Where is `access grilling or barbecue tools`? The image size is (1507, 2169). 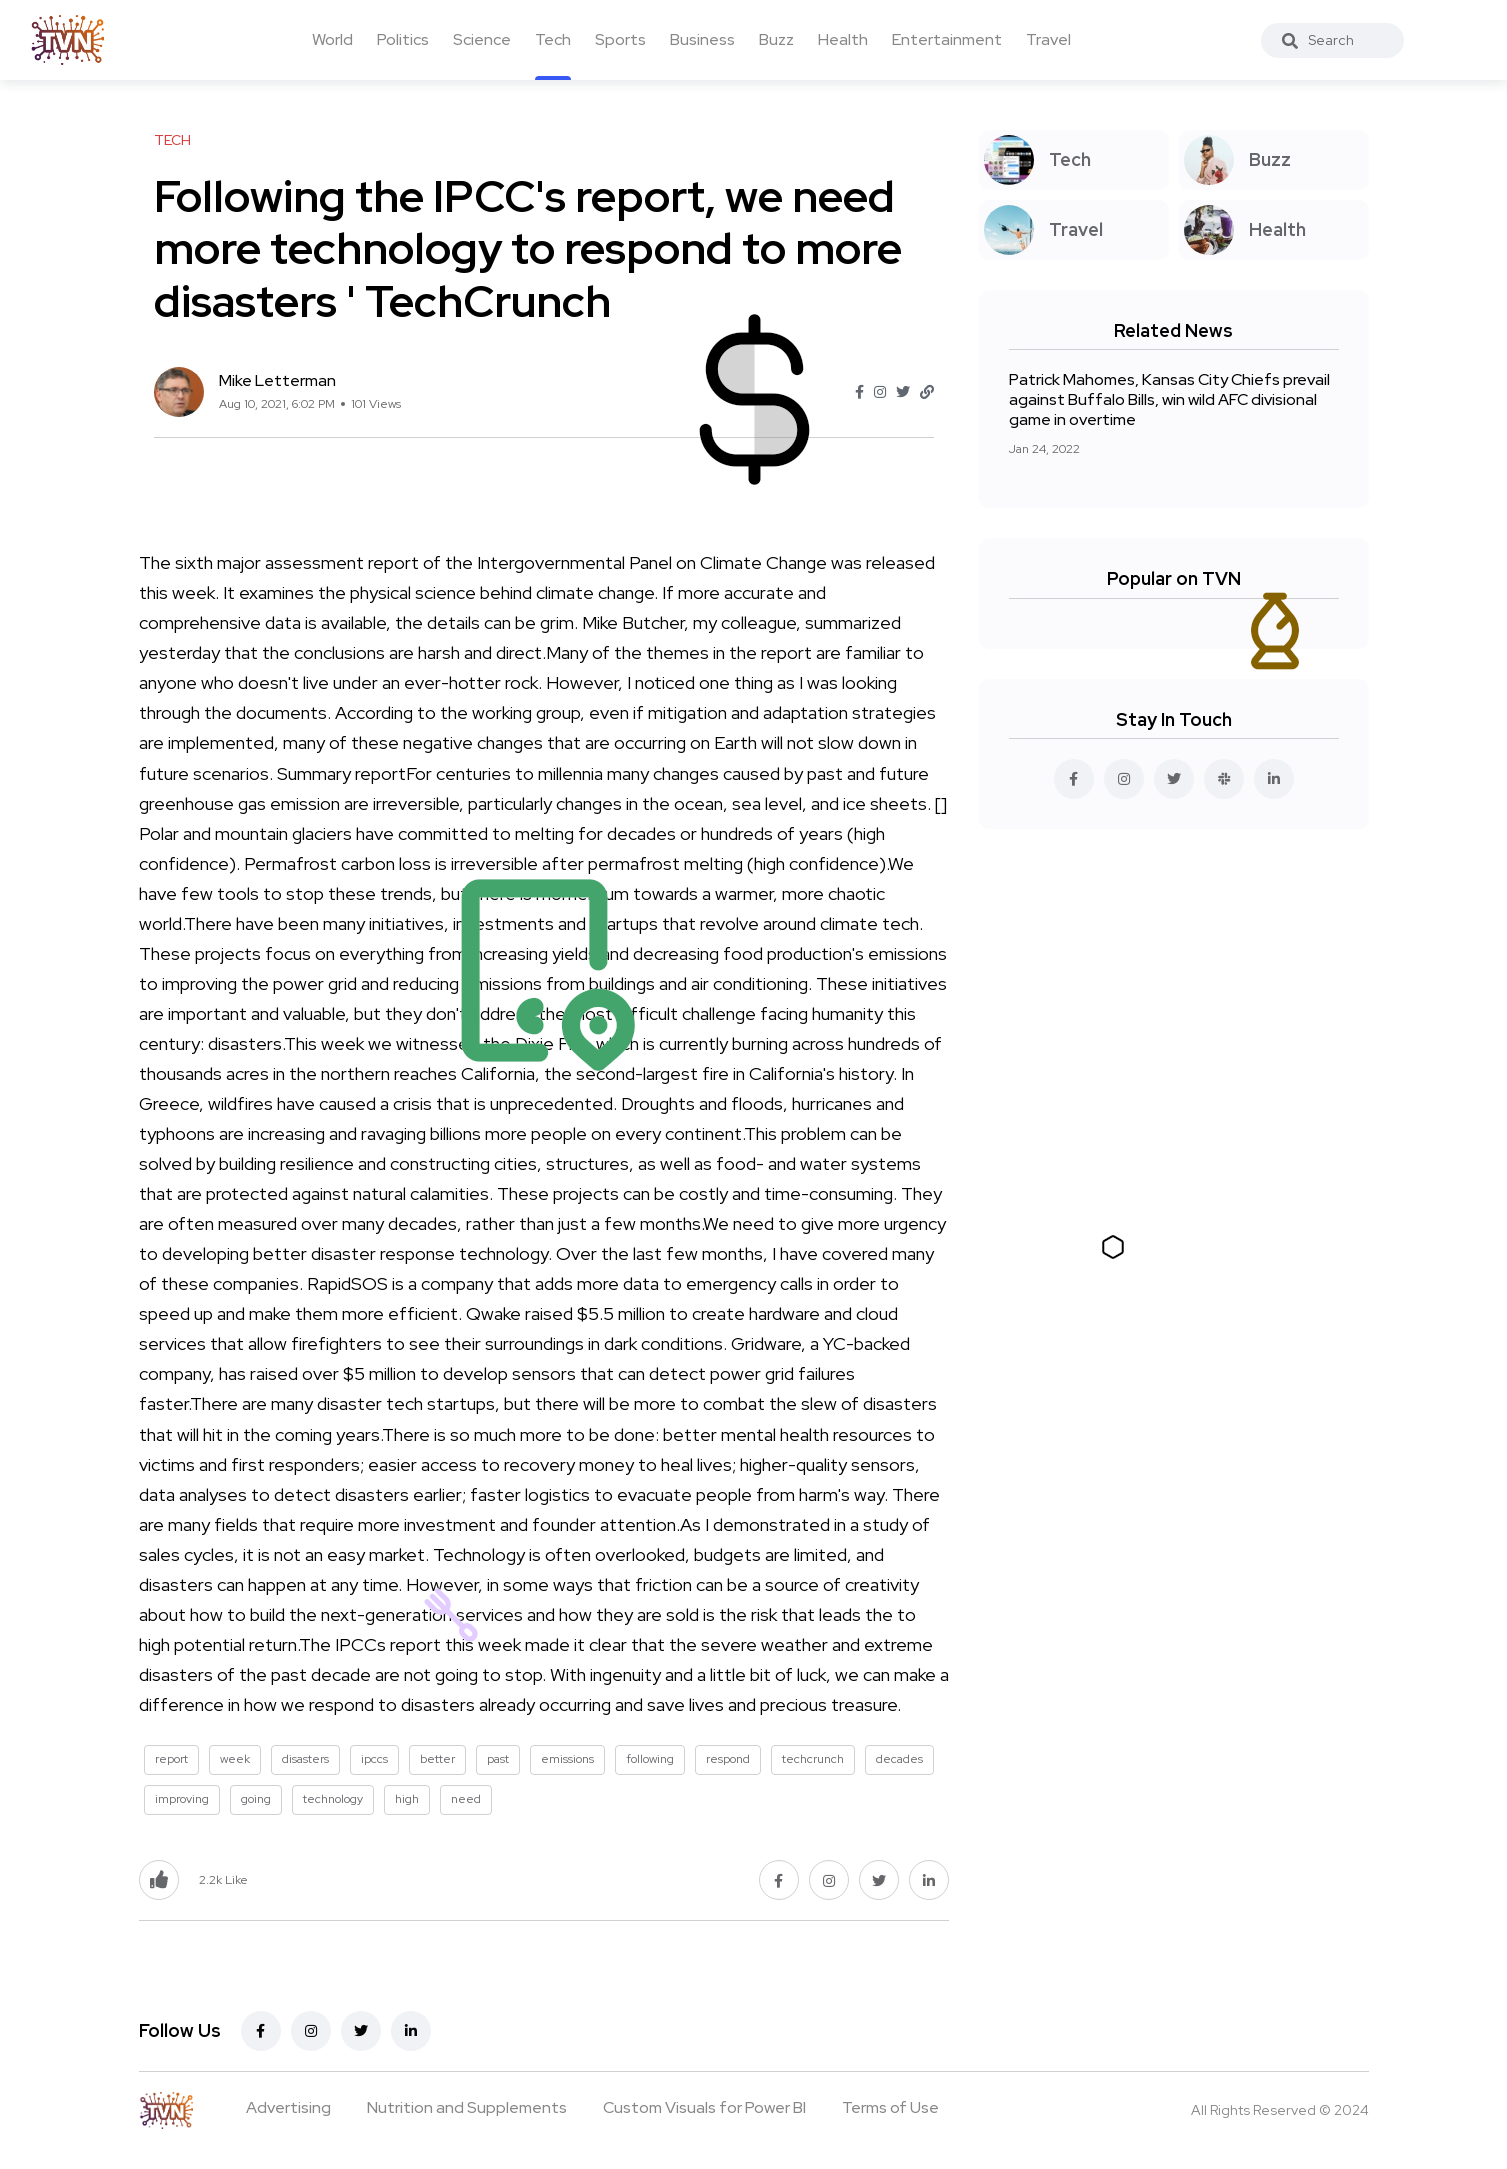 access grilling or barbecue tools is located at coordinates (451, 1615).